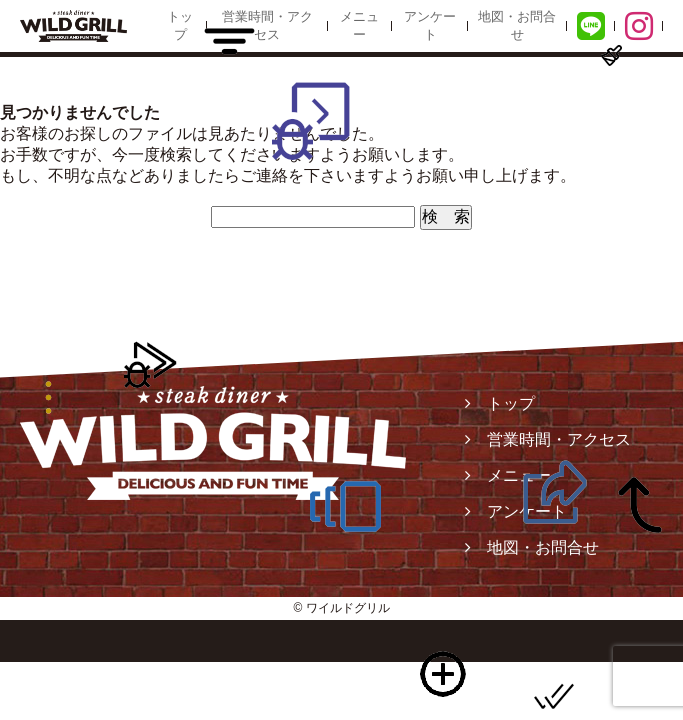  Describe the element at coordinates (555, 492) in the screenshot. I see `share this file or content` at that location.